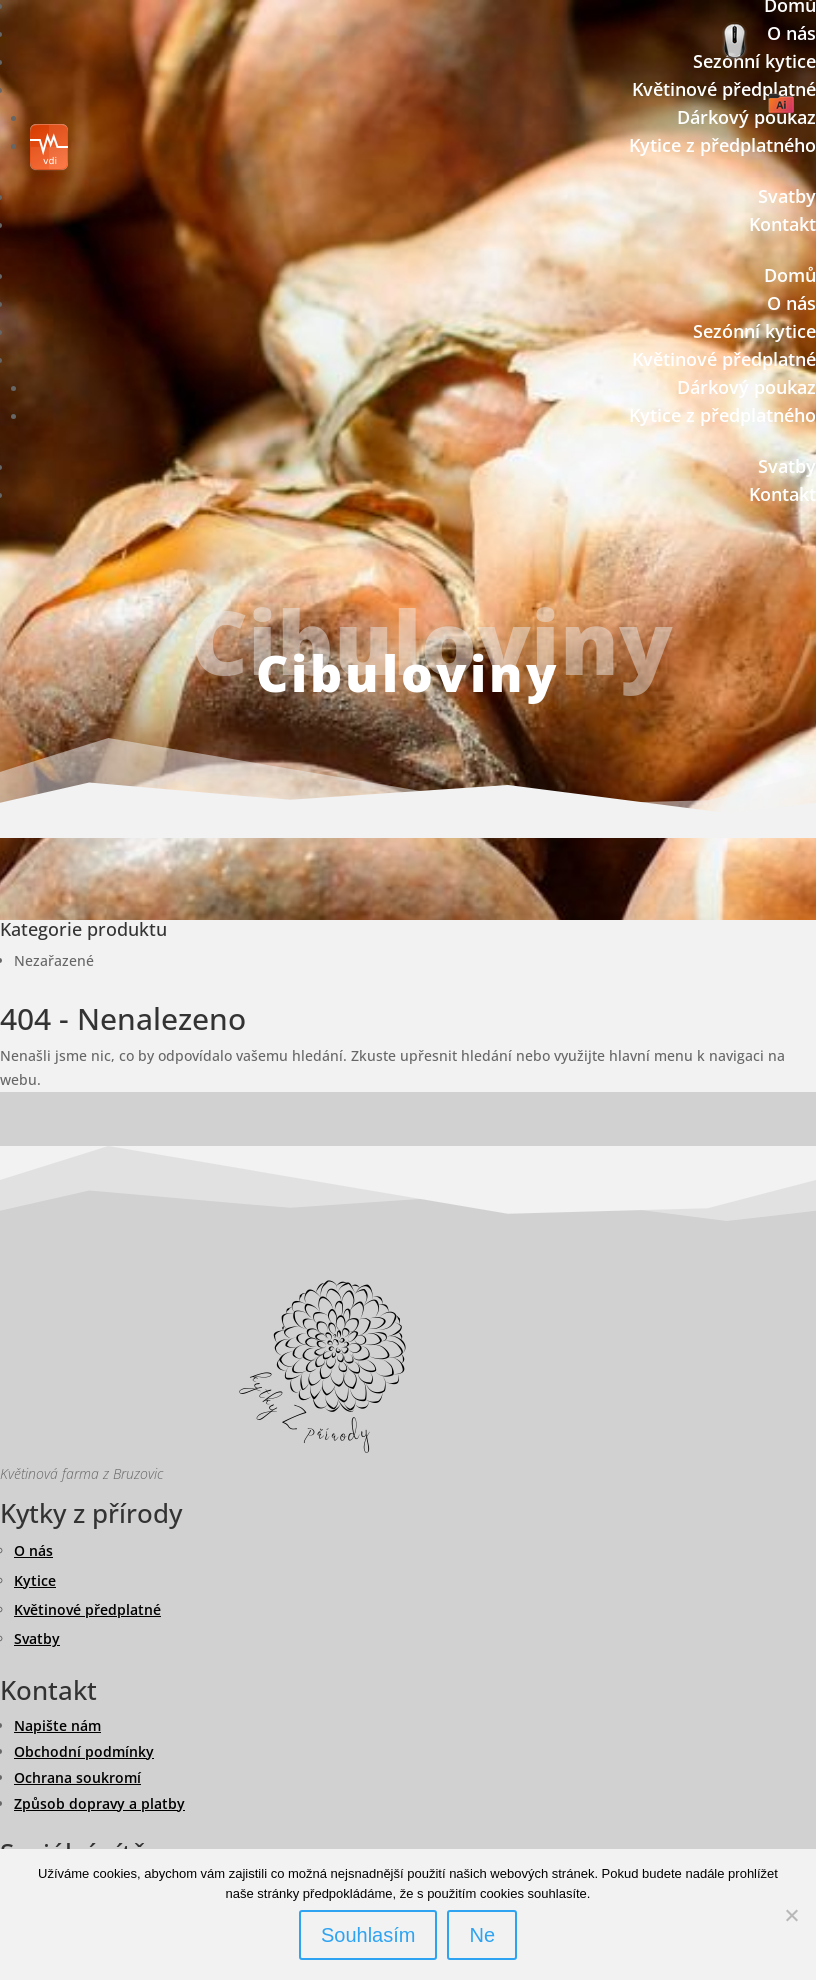 This screenshot has height=1980, width=816. Describe the element at coordinates (734, 41) in the screenshot. I see `configure mouse settings` at that location.